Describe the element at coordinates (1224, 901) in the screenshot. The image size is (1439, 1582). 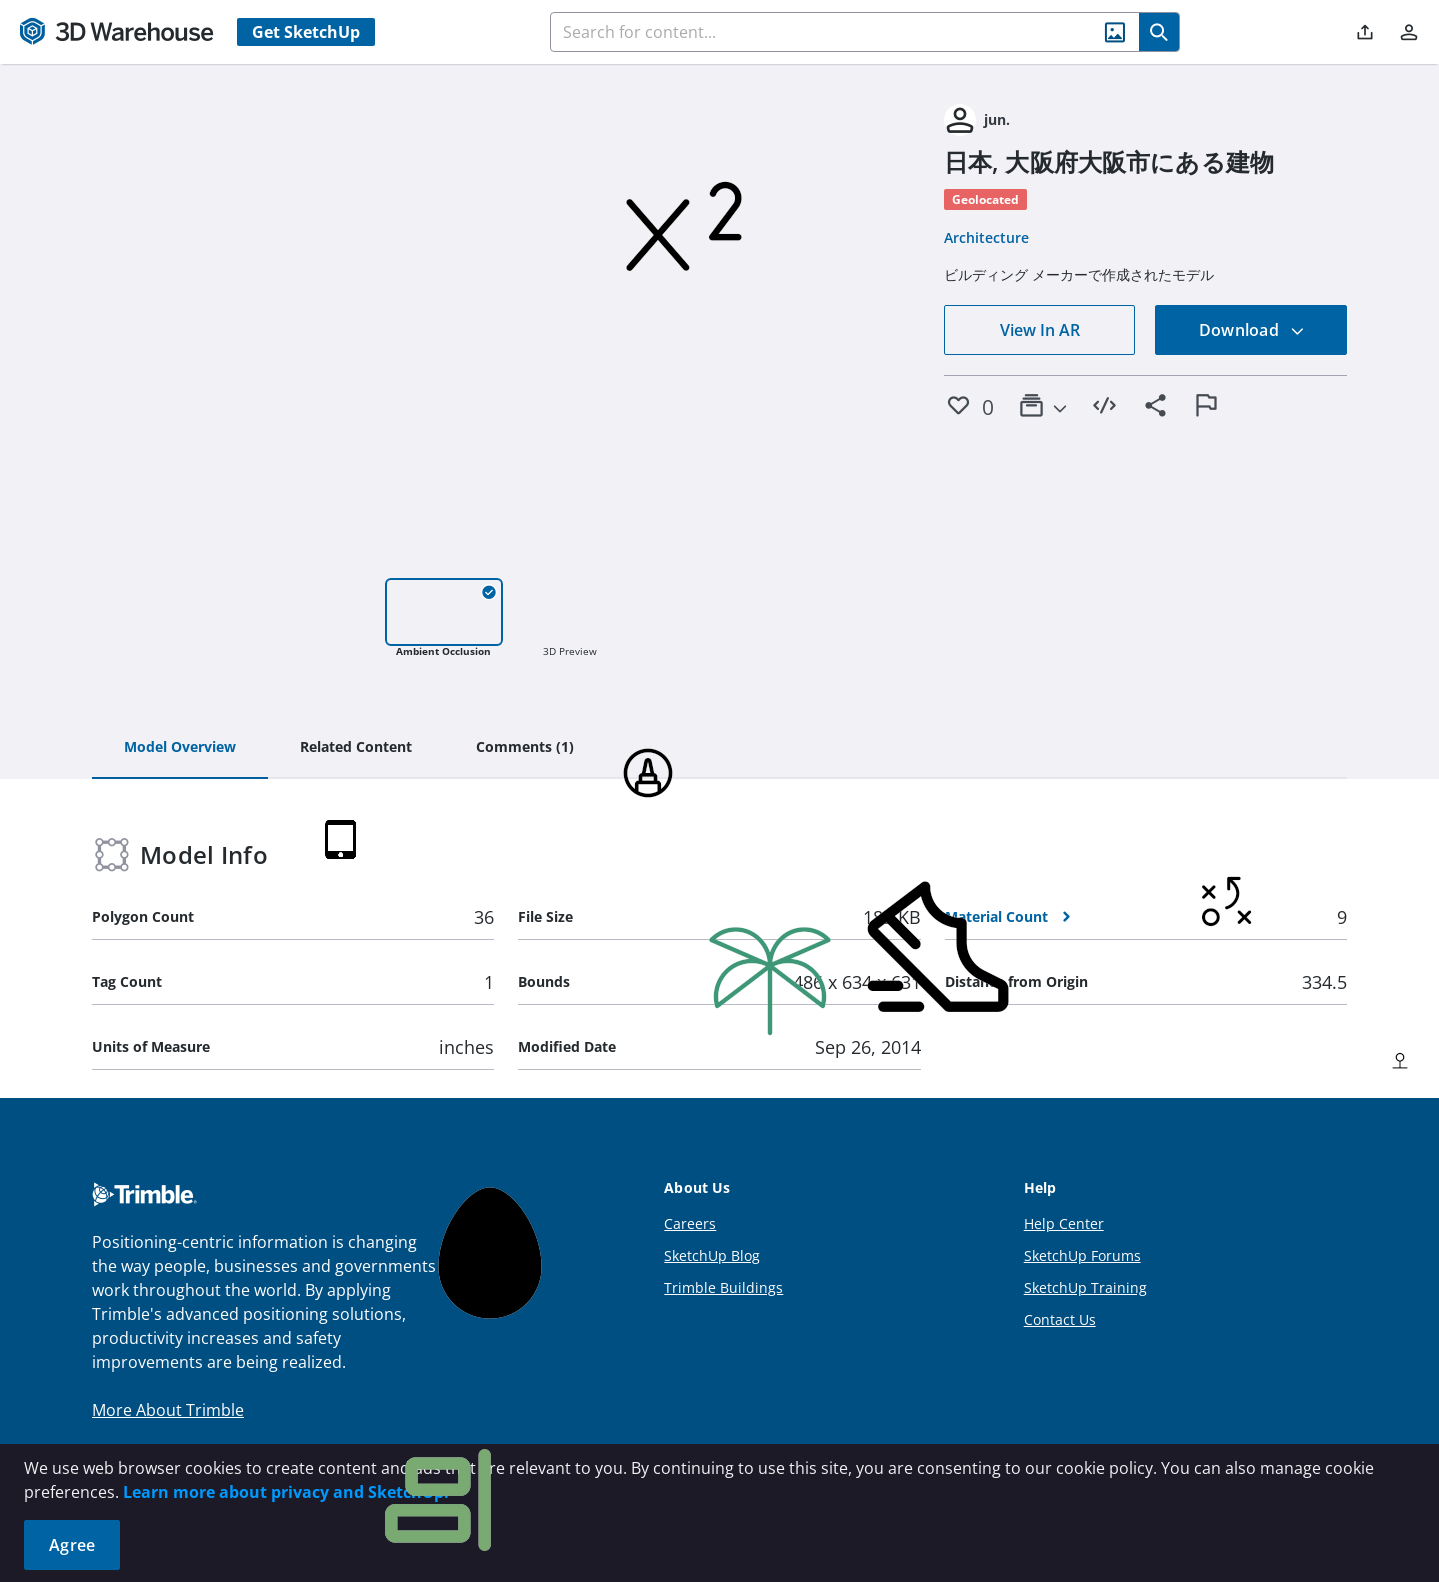
I see `view game plan or strategy` at that location.